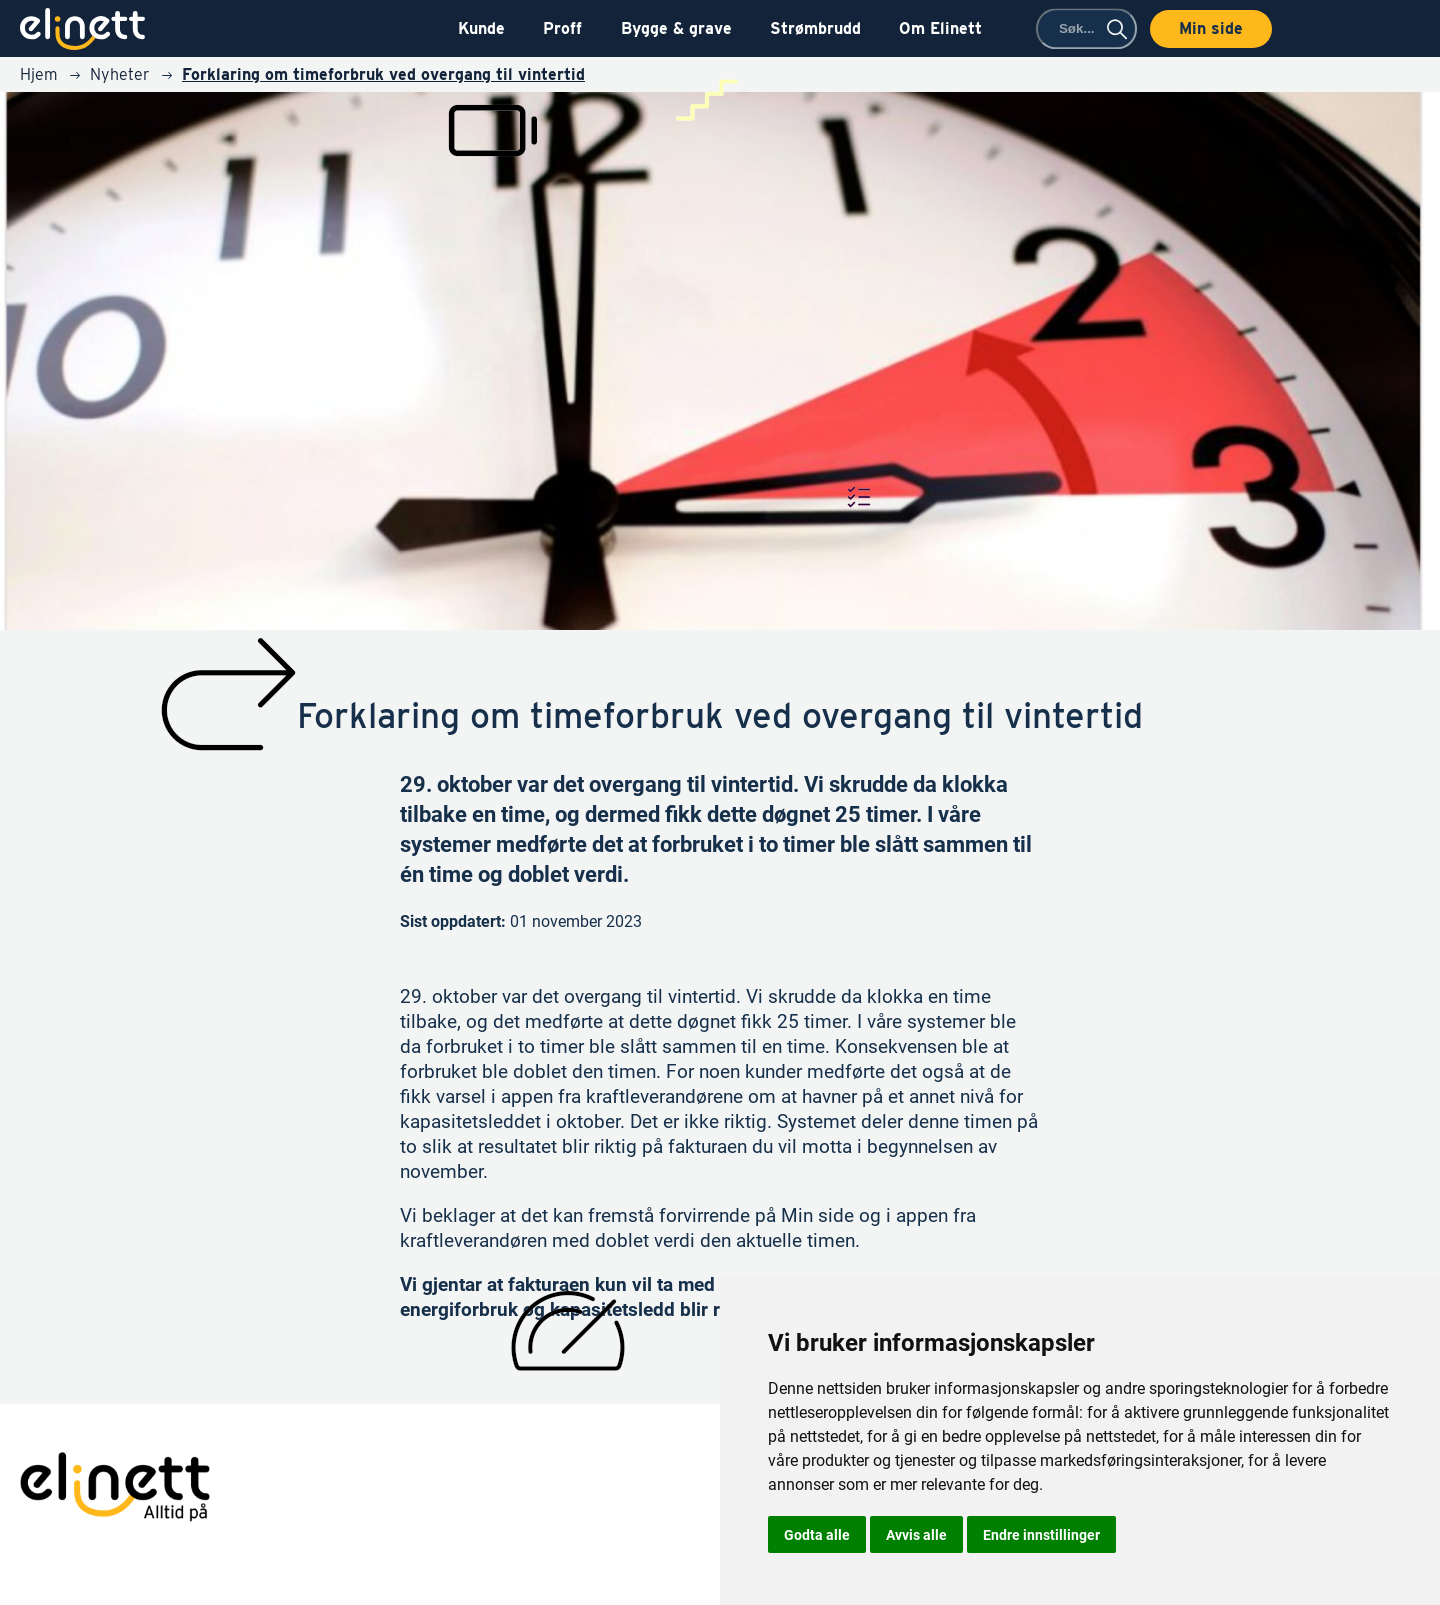  What do you see at coordinates (491, 130) in the screenshot?
I see `indicates battery is completely drained` at bounding box center [491, 130].